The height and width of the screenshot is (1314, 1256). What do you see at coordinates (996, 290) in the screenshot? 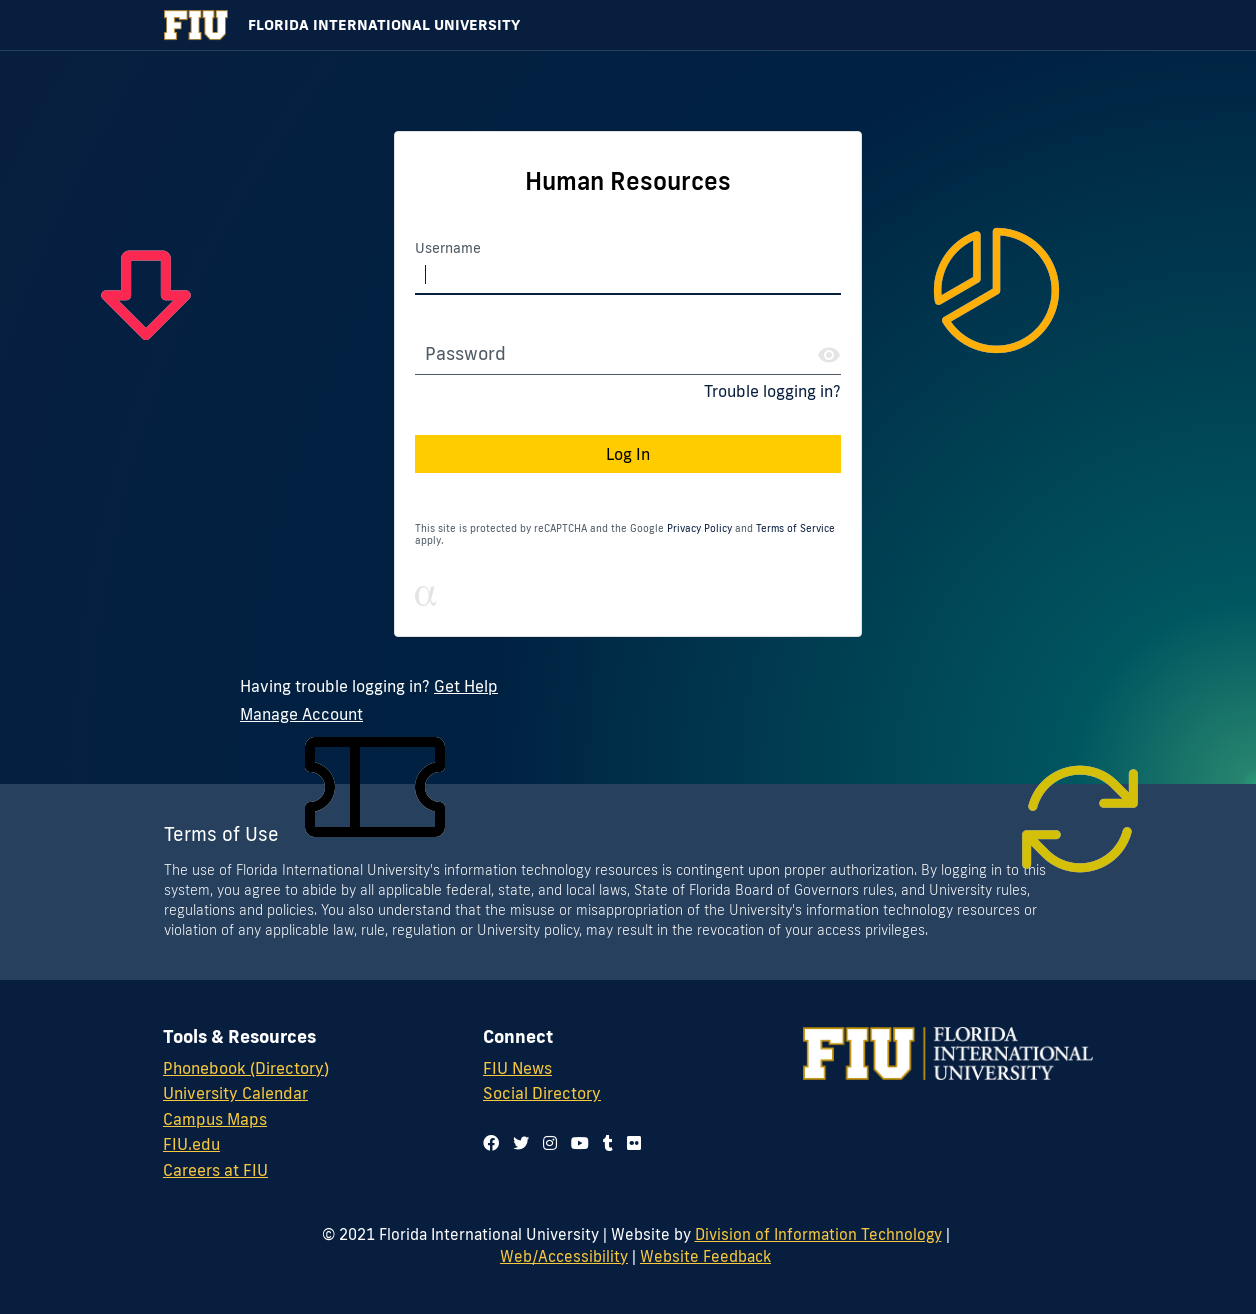
I see `view analytics or statistics breakdown` at bounding box center [996, 290].